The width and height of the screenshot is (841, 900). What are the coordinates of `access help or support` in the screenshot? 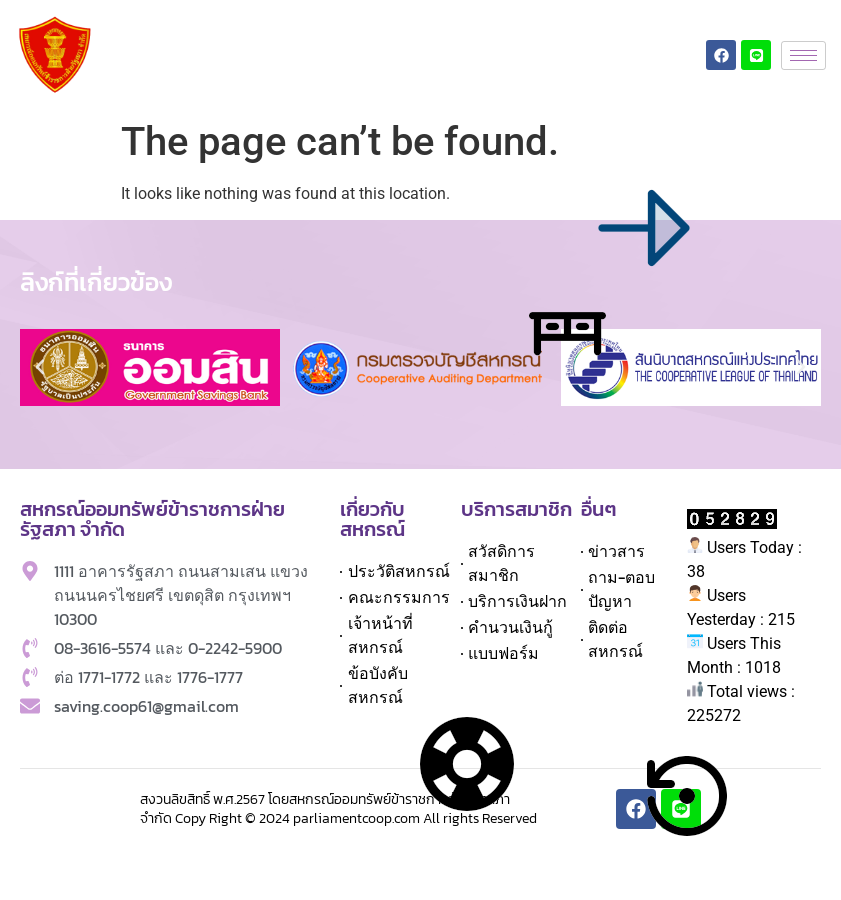 It's located at (467, 764).